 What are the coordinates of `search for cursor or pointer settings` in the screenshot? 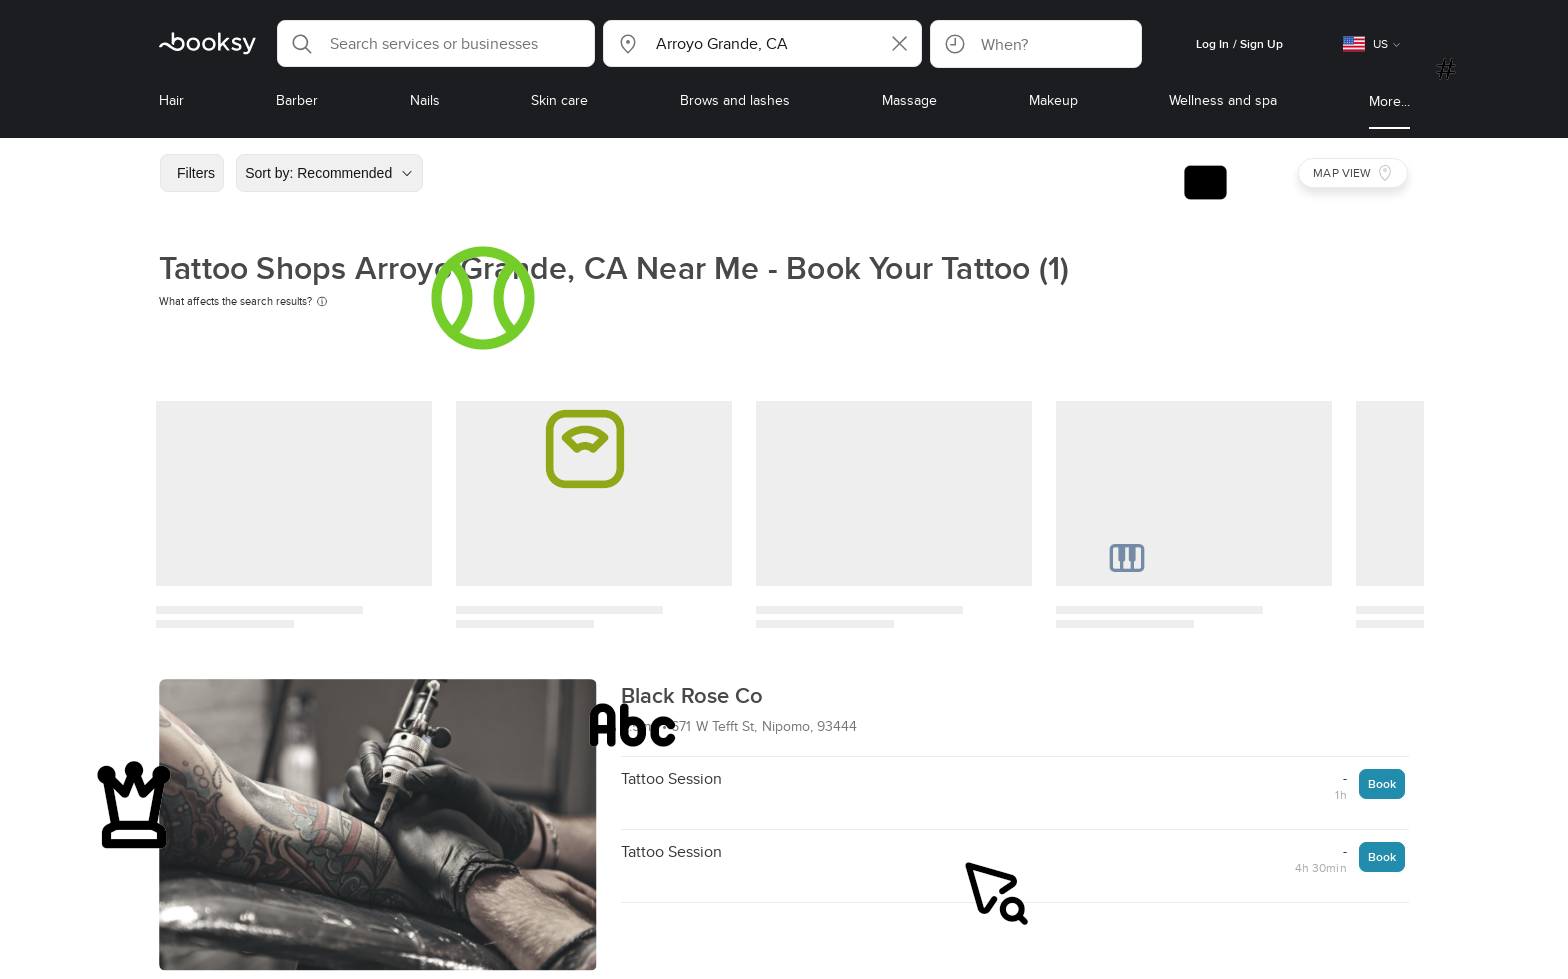 It's located at (993, 890).